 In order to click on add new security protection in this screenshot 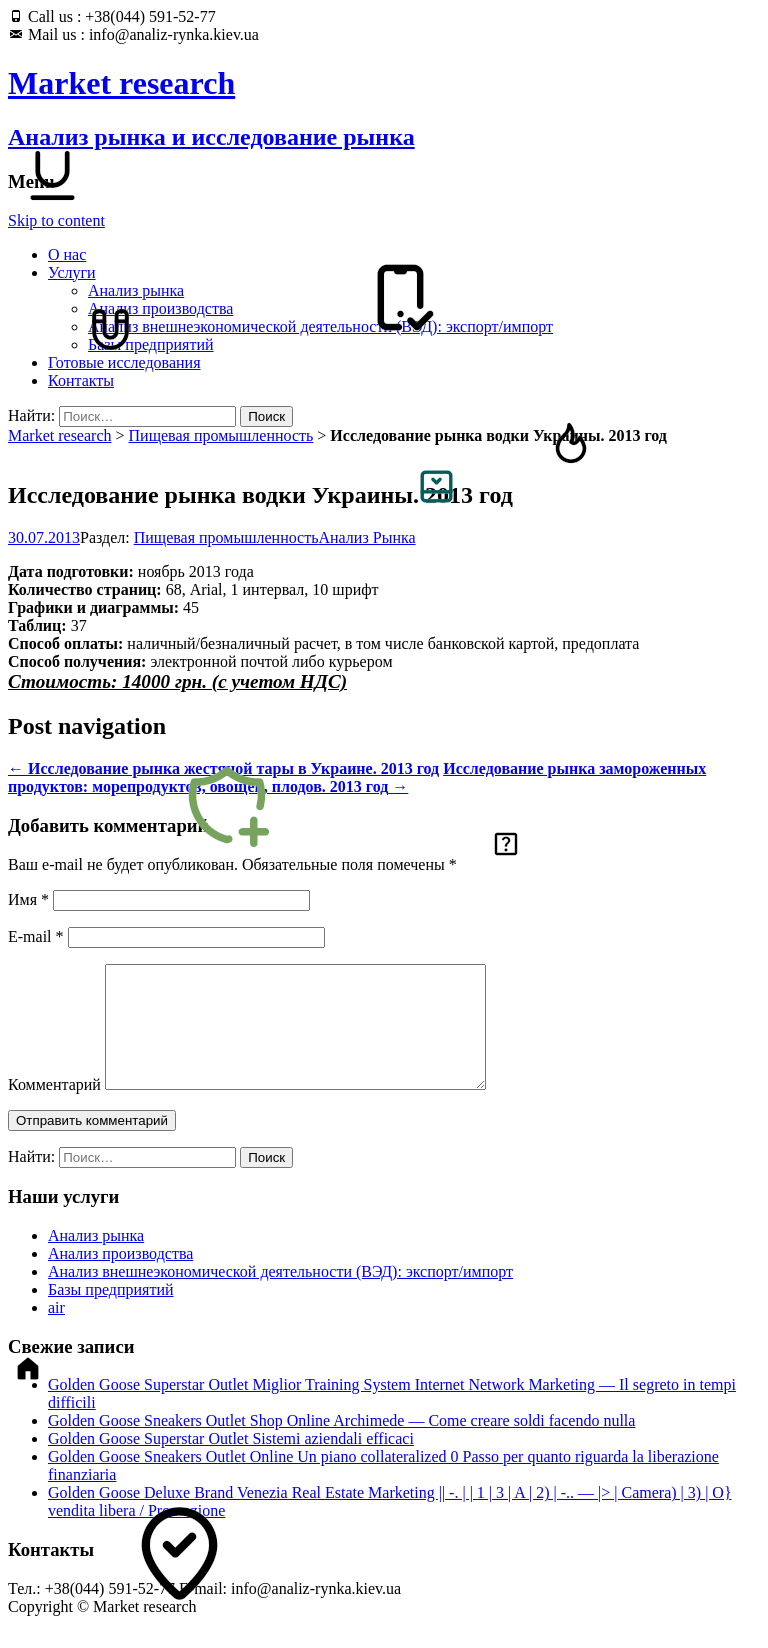, I will do `click(227, 805)`.